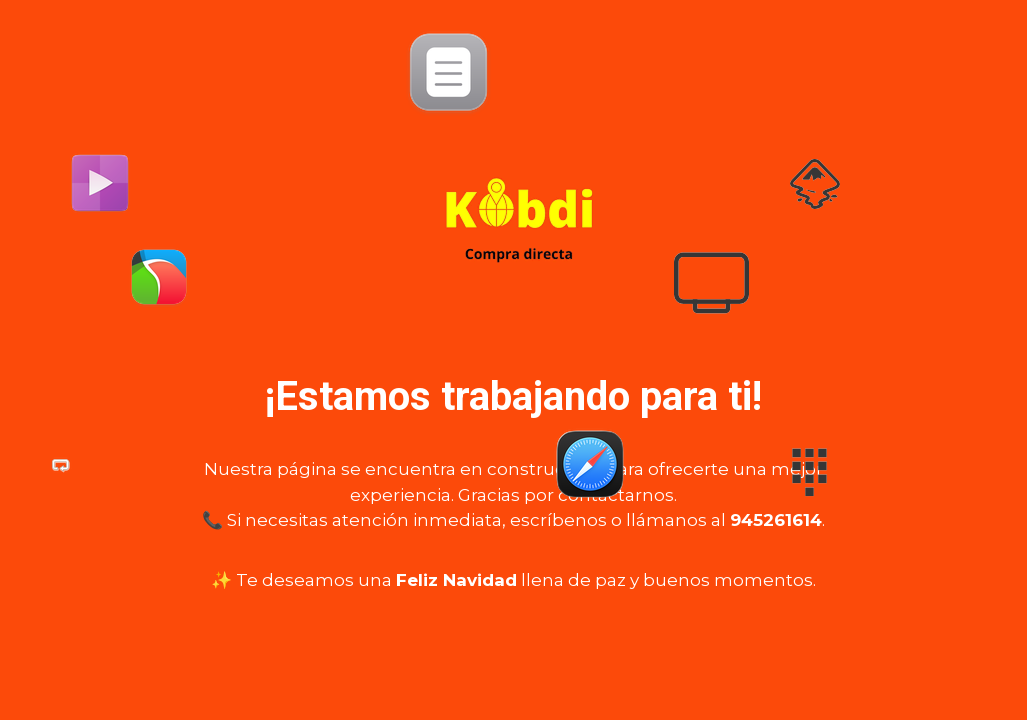  Describe the element at coordinates (60, 464) in the screenshot. I see `enable repeat mode for current playlist` at that location.